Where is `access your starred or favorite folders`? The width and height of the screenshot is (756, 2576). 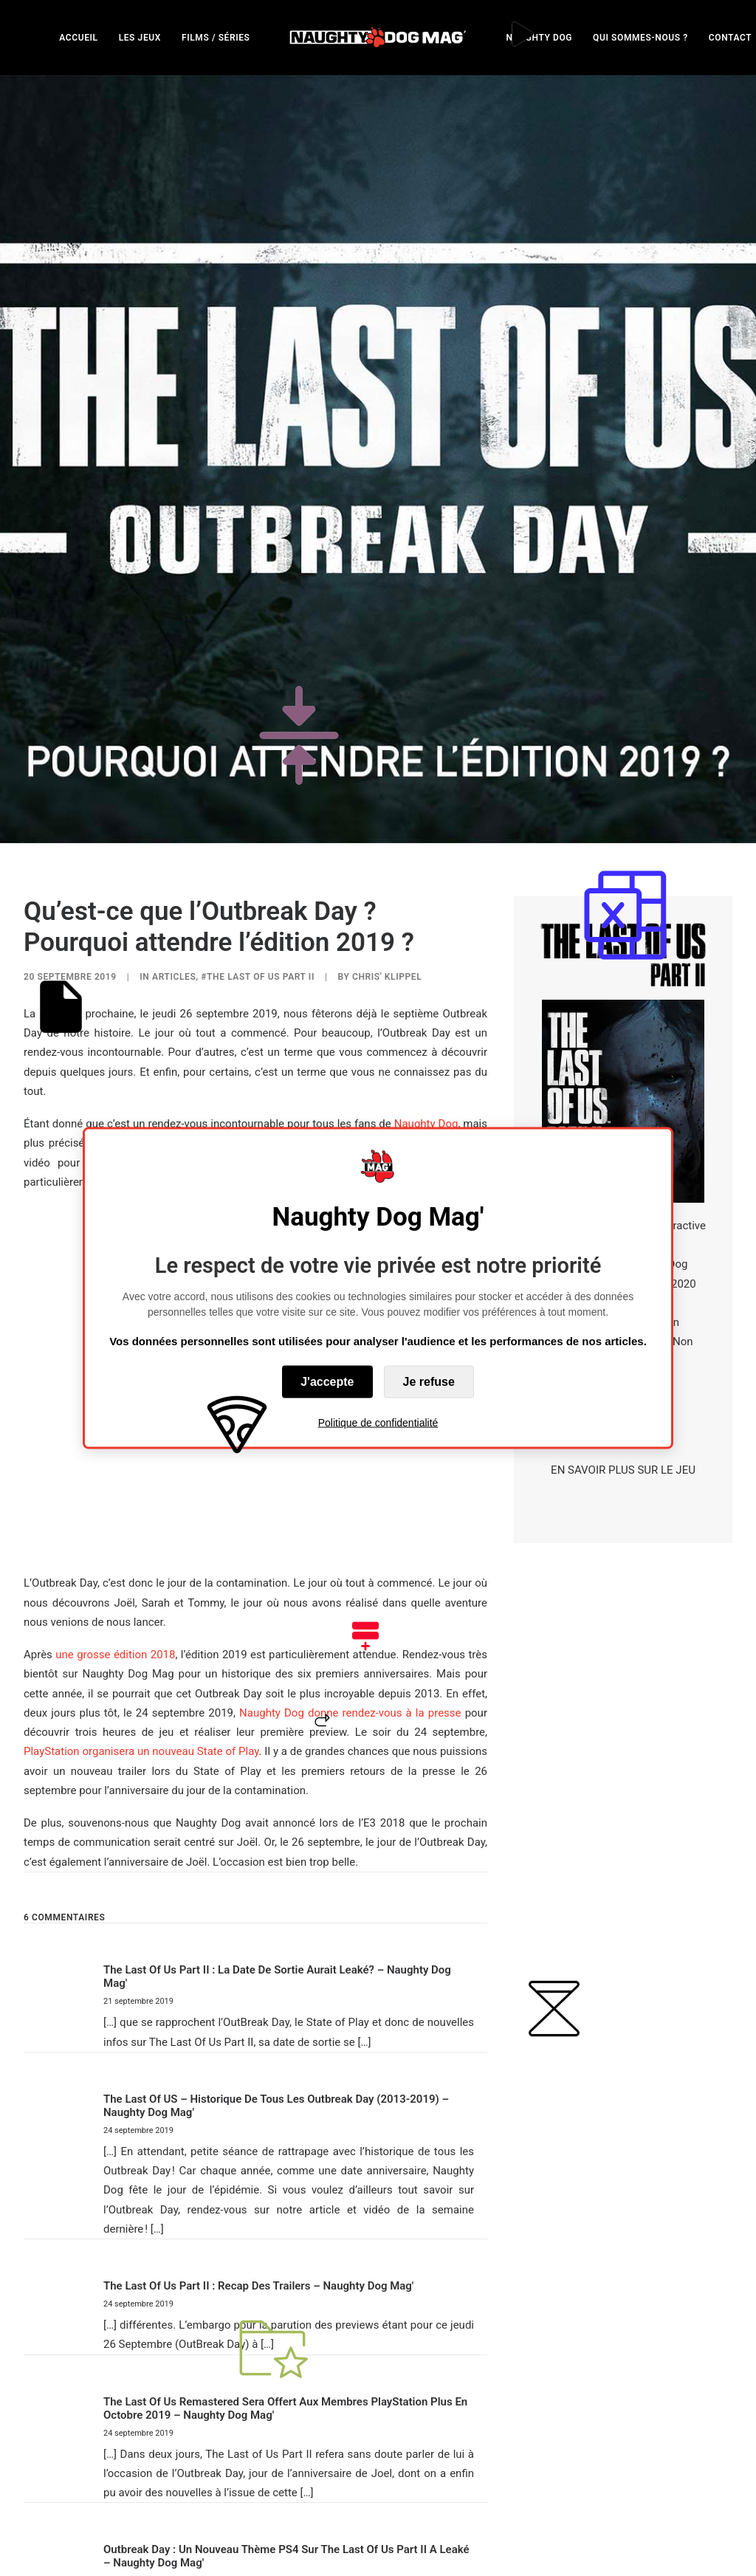 access your starred or favorite folders is located at coordinates (272, 2348).